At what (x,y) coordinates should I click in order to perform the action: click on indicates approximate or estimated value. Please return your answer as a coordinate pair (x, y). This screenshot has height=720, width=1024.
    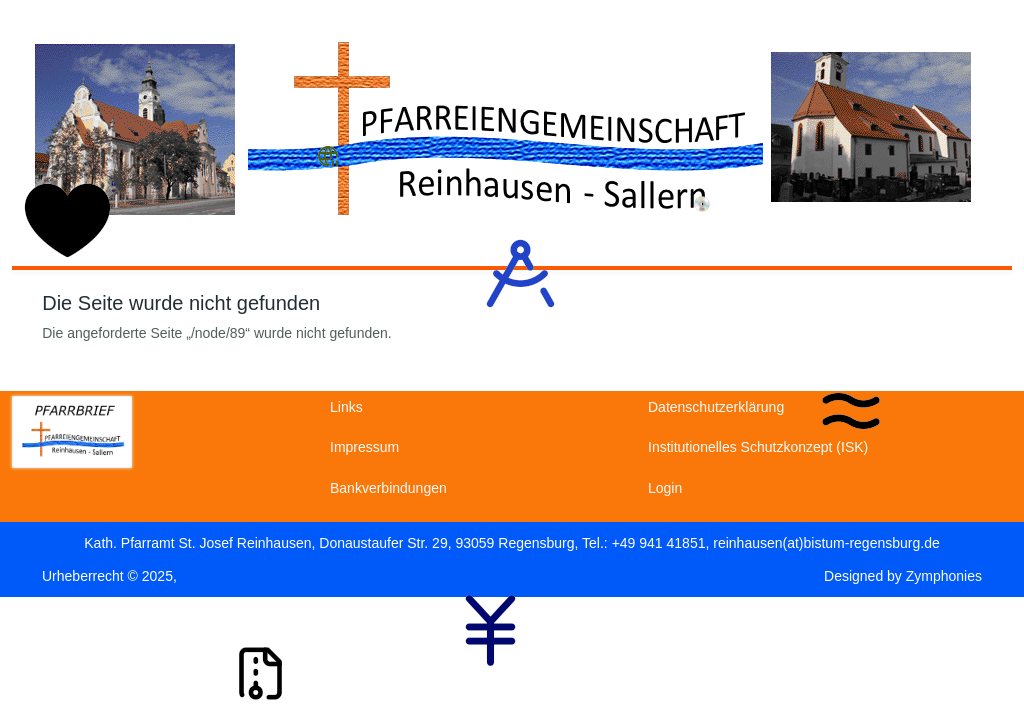
    Looking at the image, I should click on (851, 411).